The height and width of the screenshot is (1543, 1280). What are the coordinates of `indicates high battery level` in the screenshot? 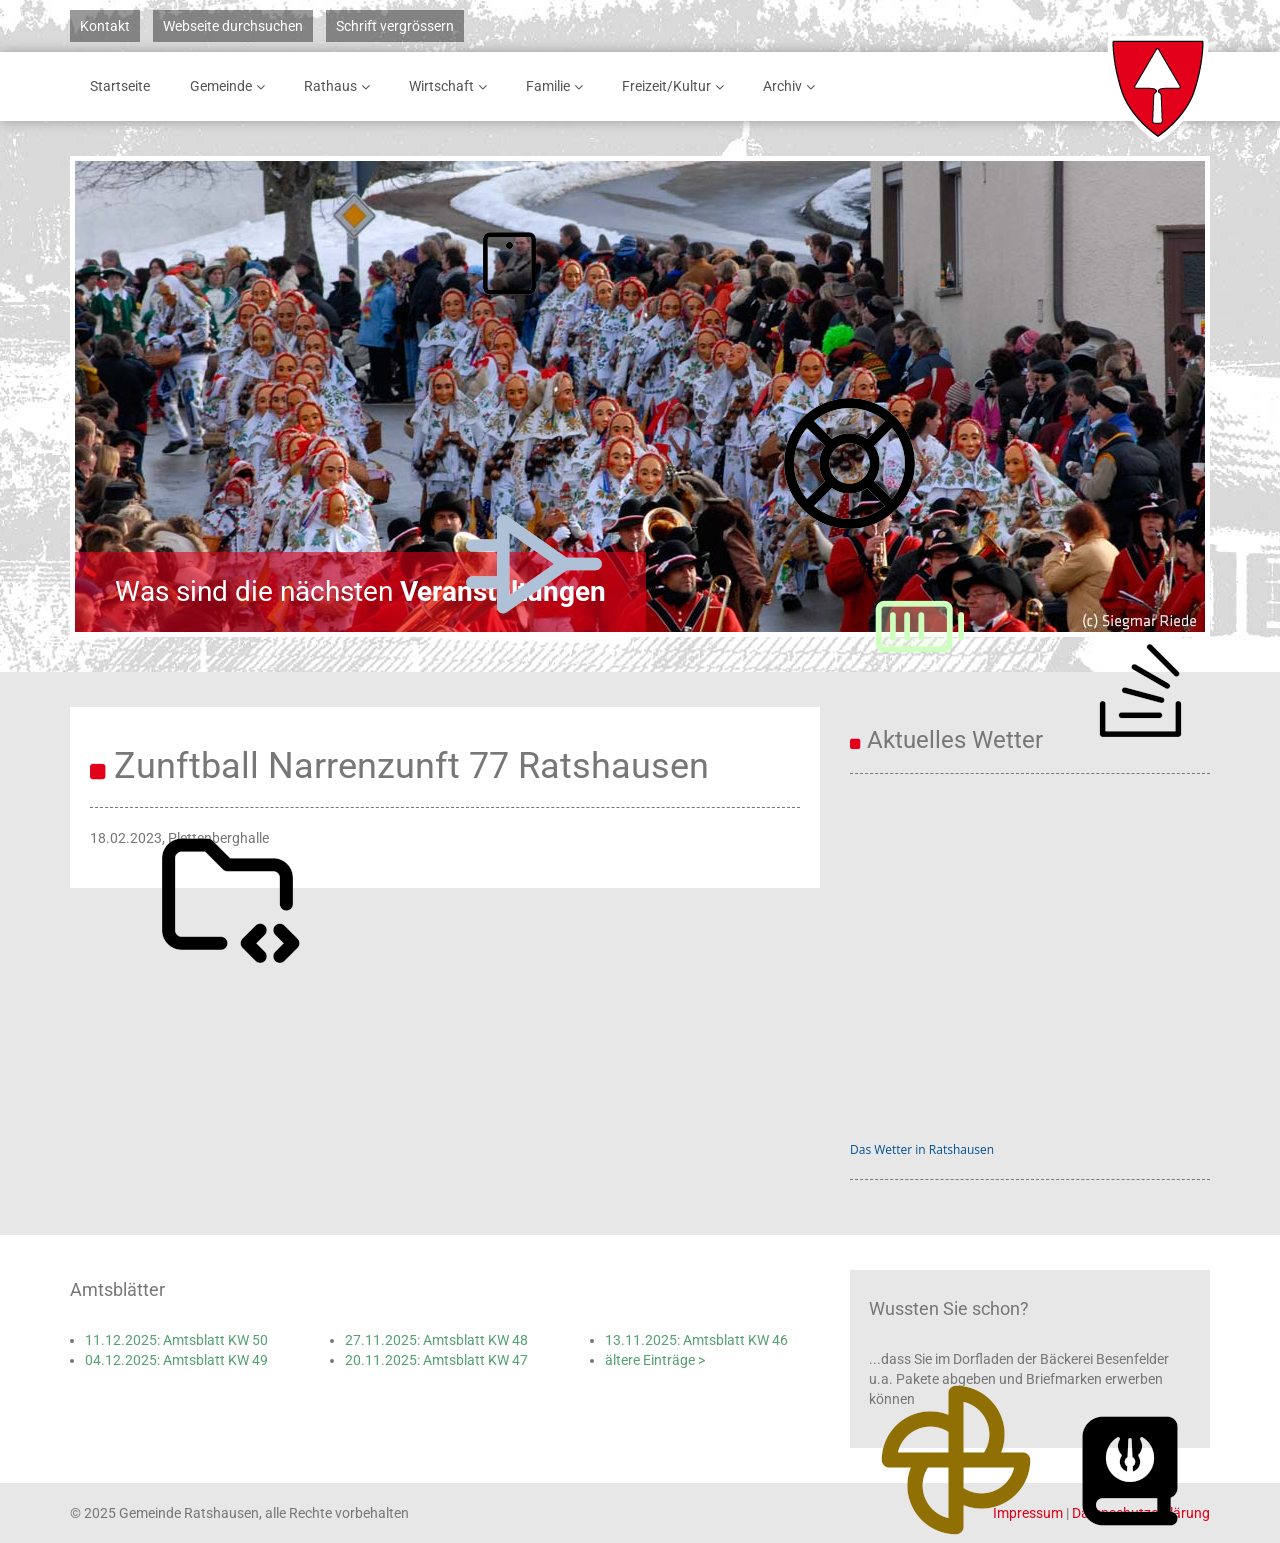 It's located at (918, 626).